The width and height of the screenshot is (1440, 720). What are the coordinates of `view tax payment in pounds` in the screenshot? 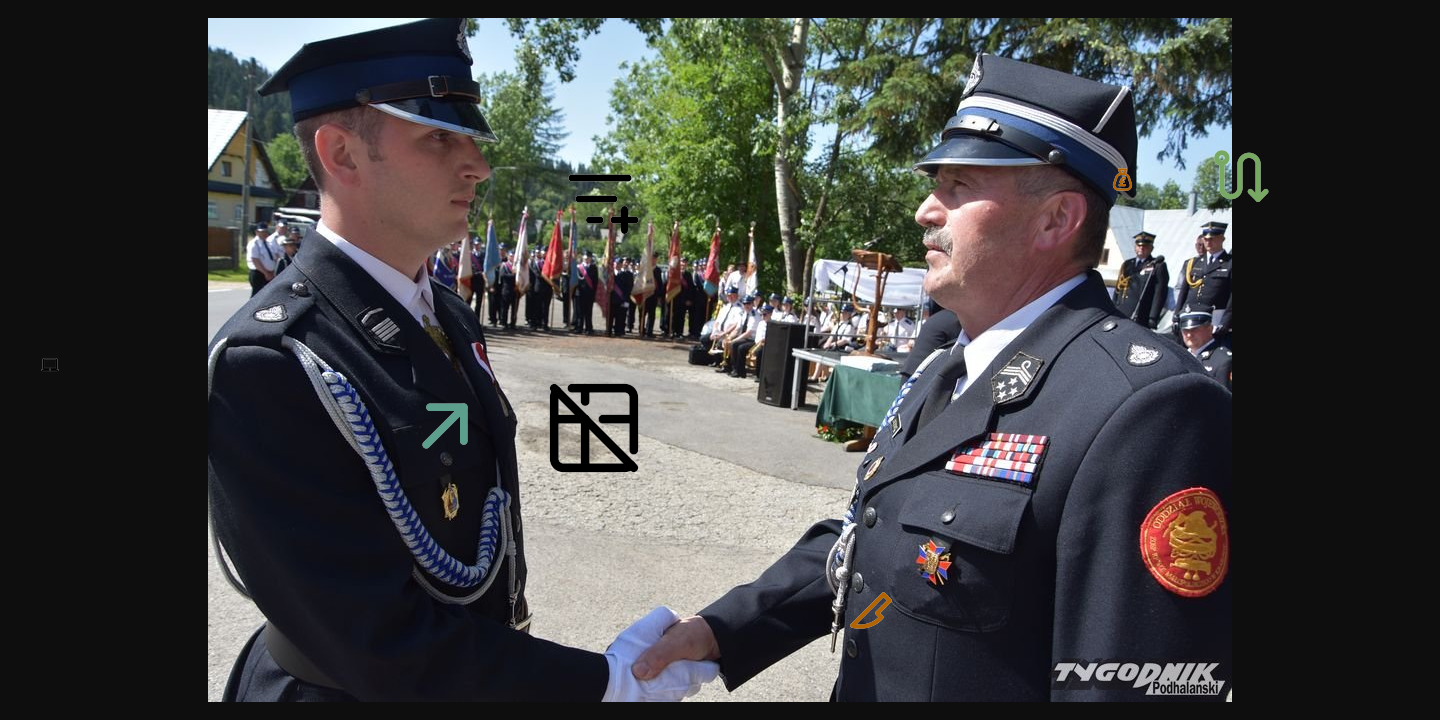 It's located at (1122, 179).